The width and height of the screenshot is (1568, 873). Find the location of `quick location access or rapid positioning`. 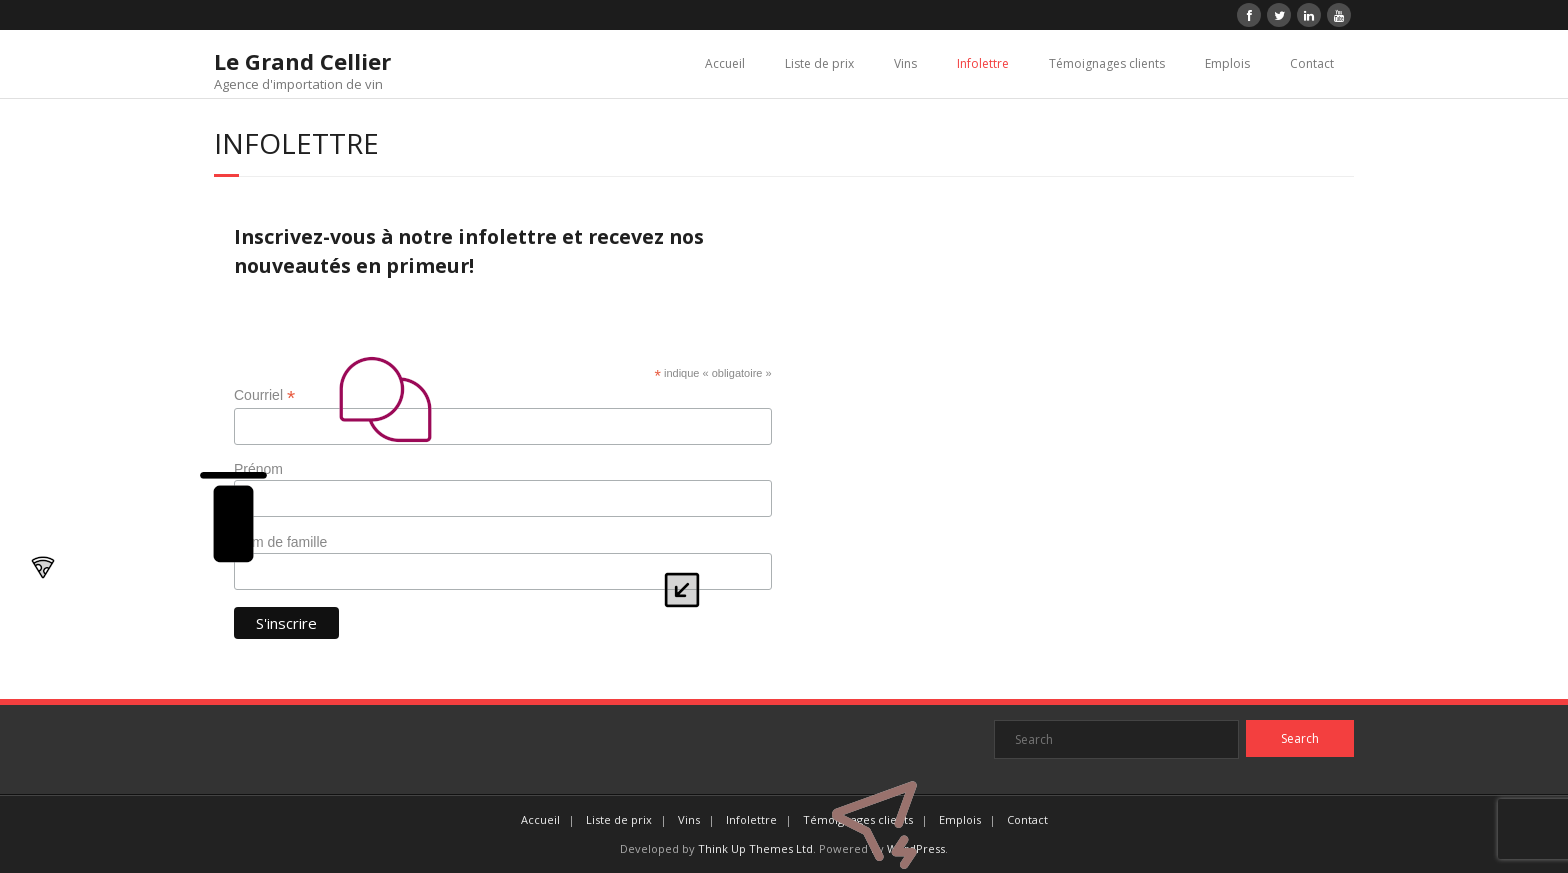

quick location access or rapid positioning is located at coordinates (875, 823).